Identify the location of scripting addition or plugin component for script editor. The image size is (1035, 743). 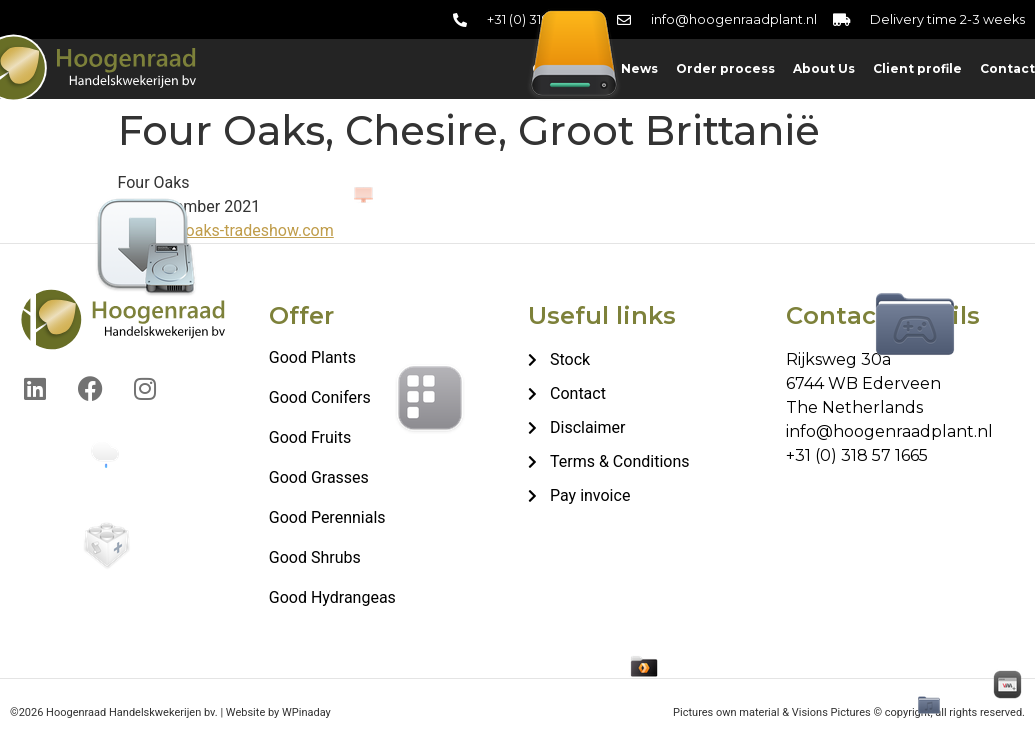
(107, 545).